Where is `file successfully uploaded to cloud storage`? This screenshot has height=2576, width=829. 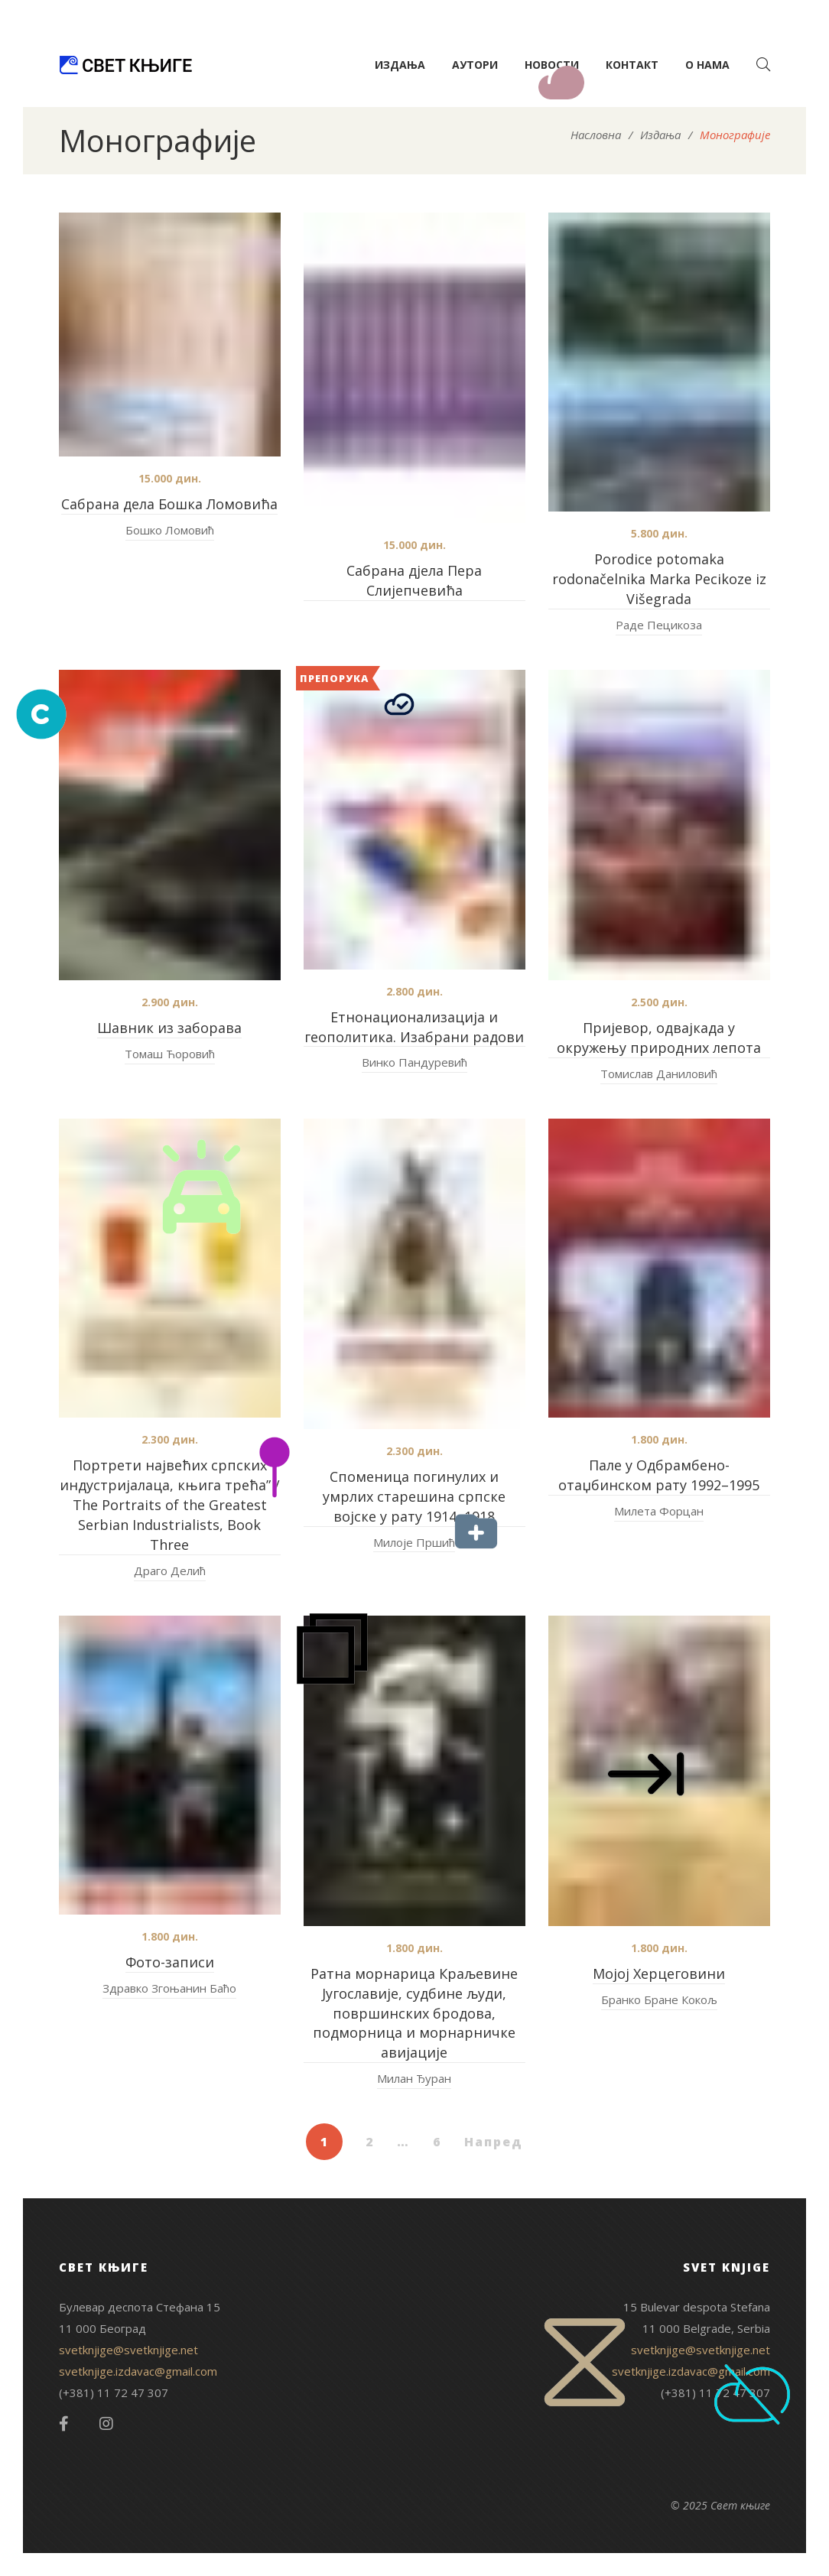 file successfully uploaded to cloud storage is located at coordinates (399, 704).